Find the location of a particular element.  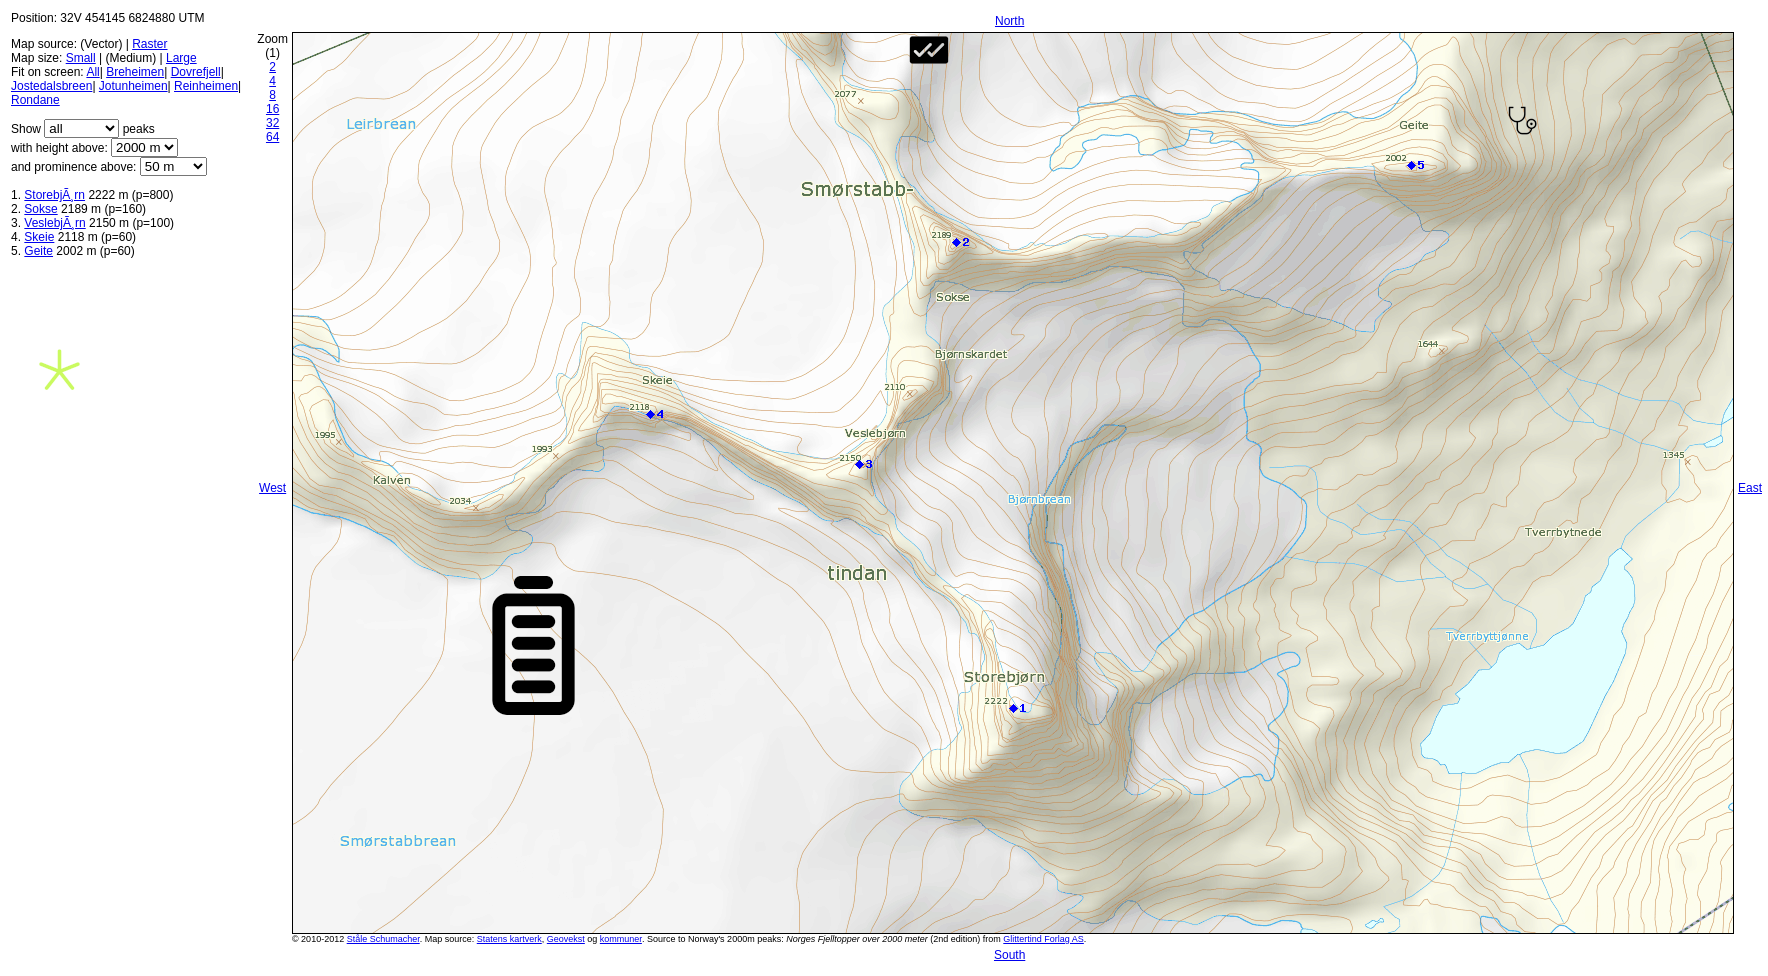

indicates multiple items selected or completed is located at coordinates (929, 50).